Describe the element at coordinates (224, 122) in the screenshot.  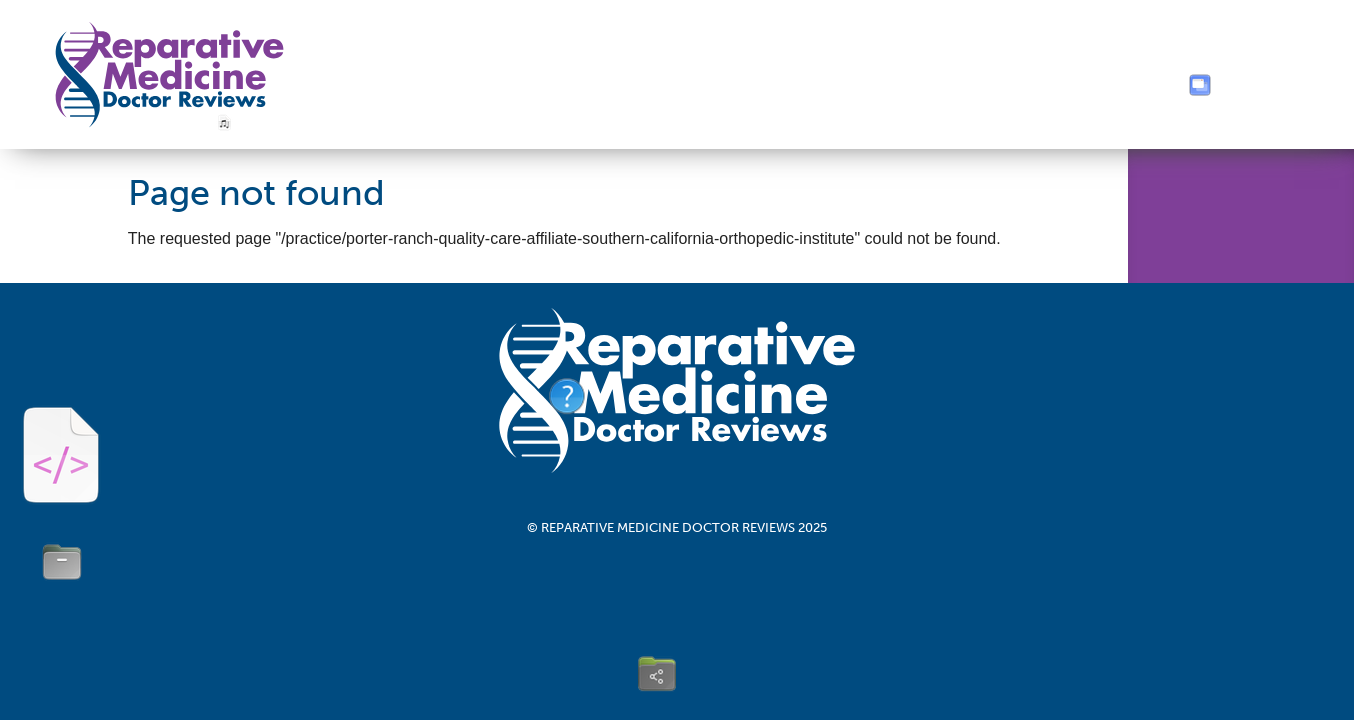
I see `iMelody ringtone file` at that location.